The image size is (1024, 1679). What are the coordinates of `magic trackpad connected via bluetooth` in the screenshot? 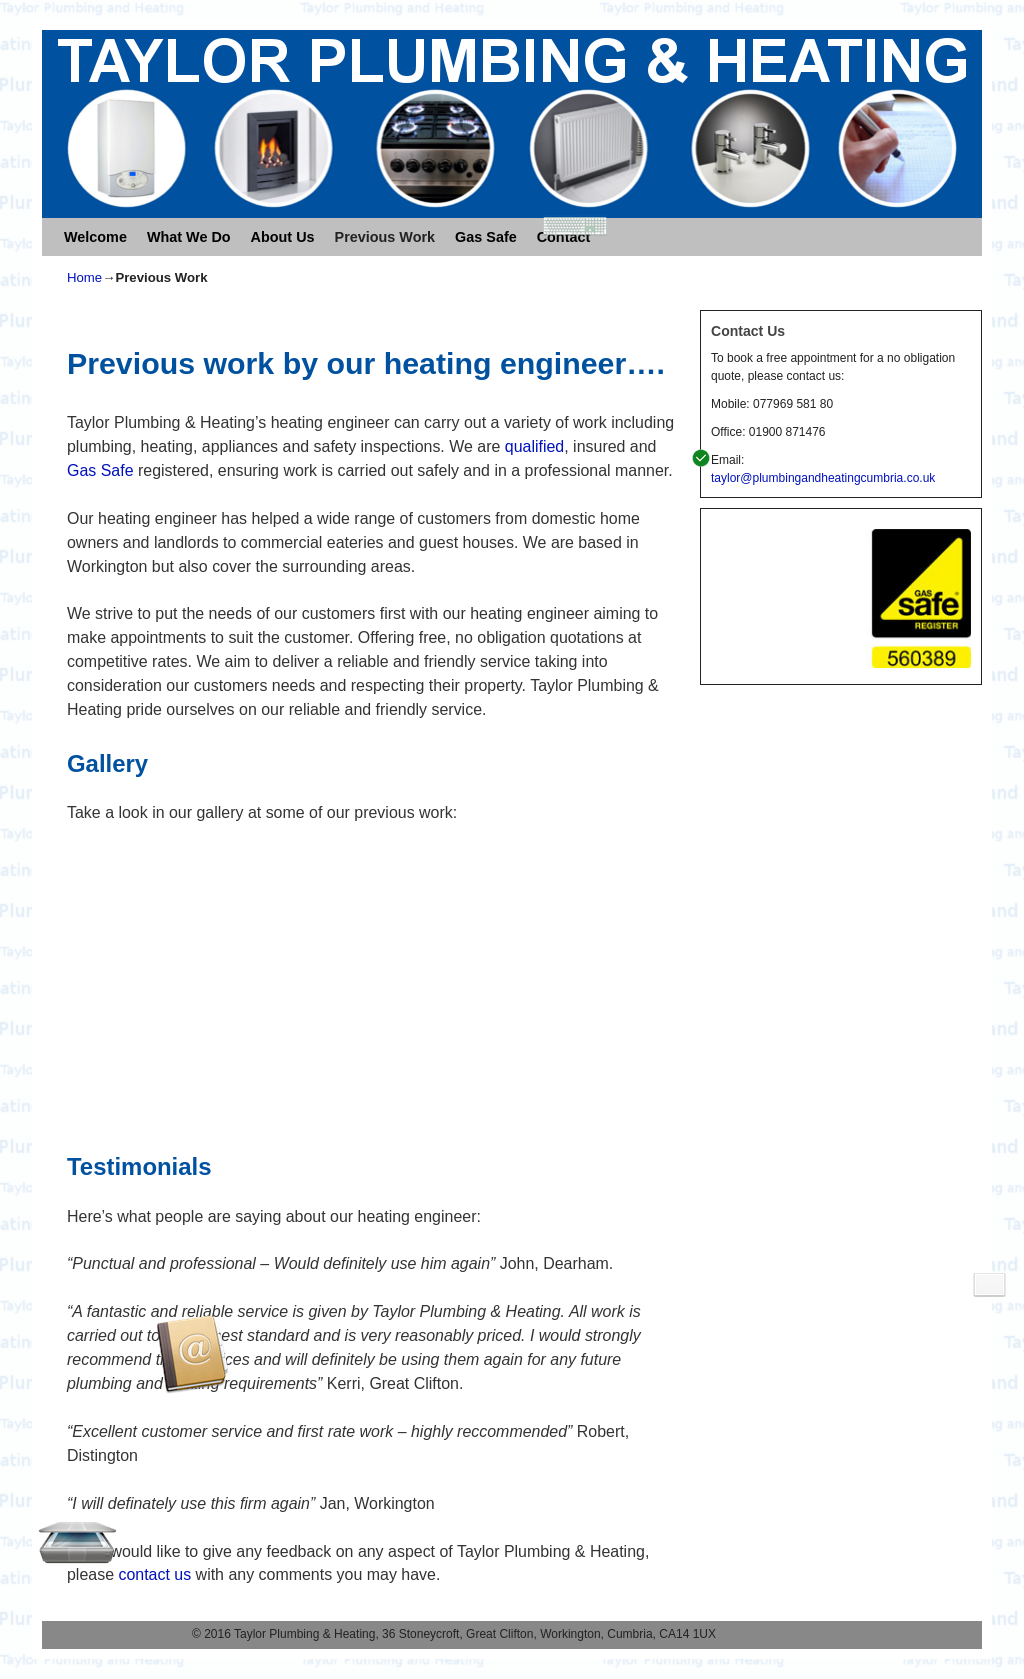 It's located at (989, 1284).